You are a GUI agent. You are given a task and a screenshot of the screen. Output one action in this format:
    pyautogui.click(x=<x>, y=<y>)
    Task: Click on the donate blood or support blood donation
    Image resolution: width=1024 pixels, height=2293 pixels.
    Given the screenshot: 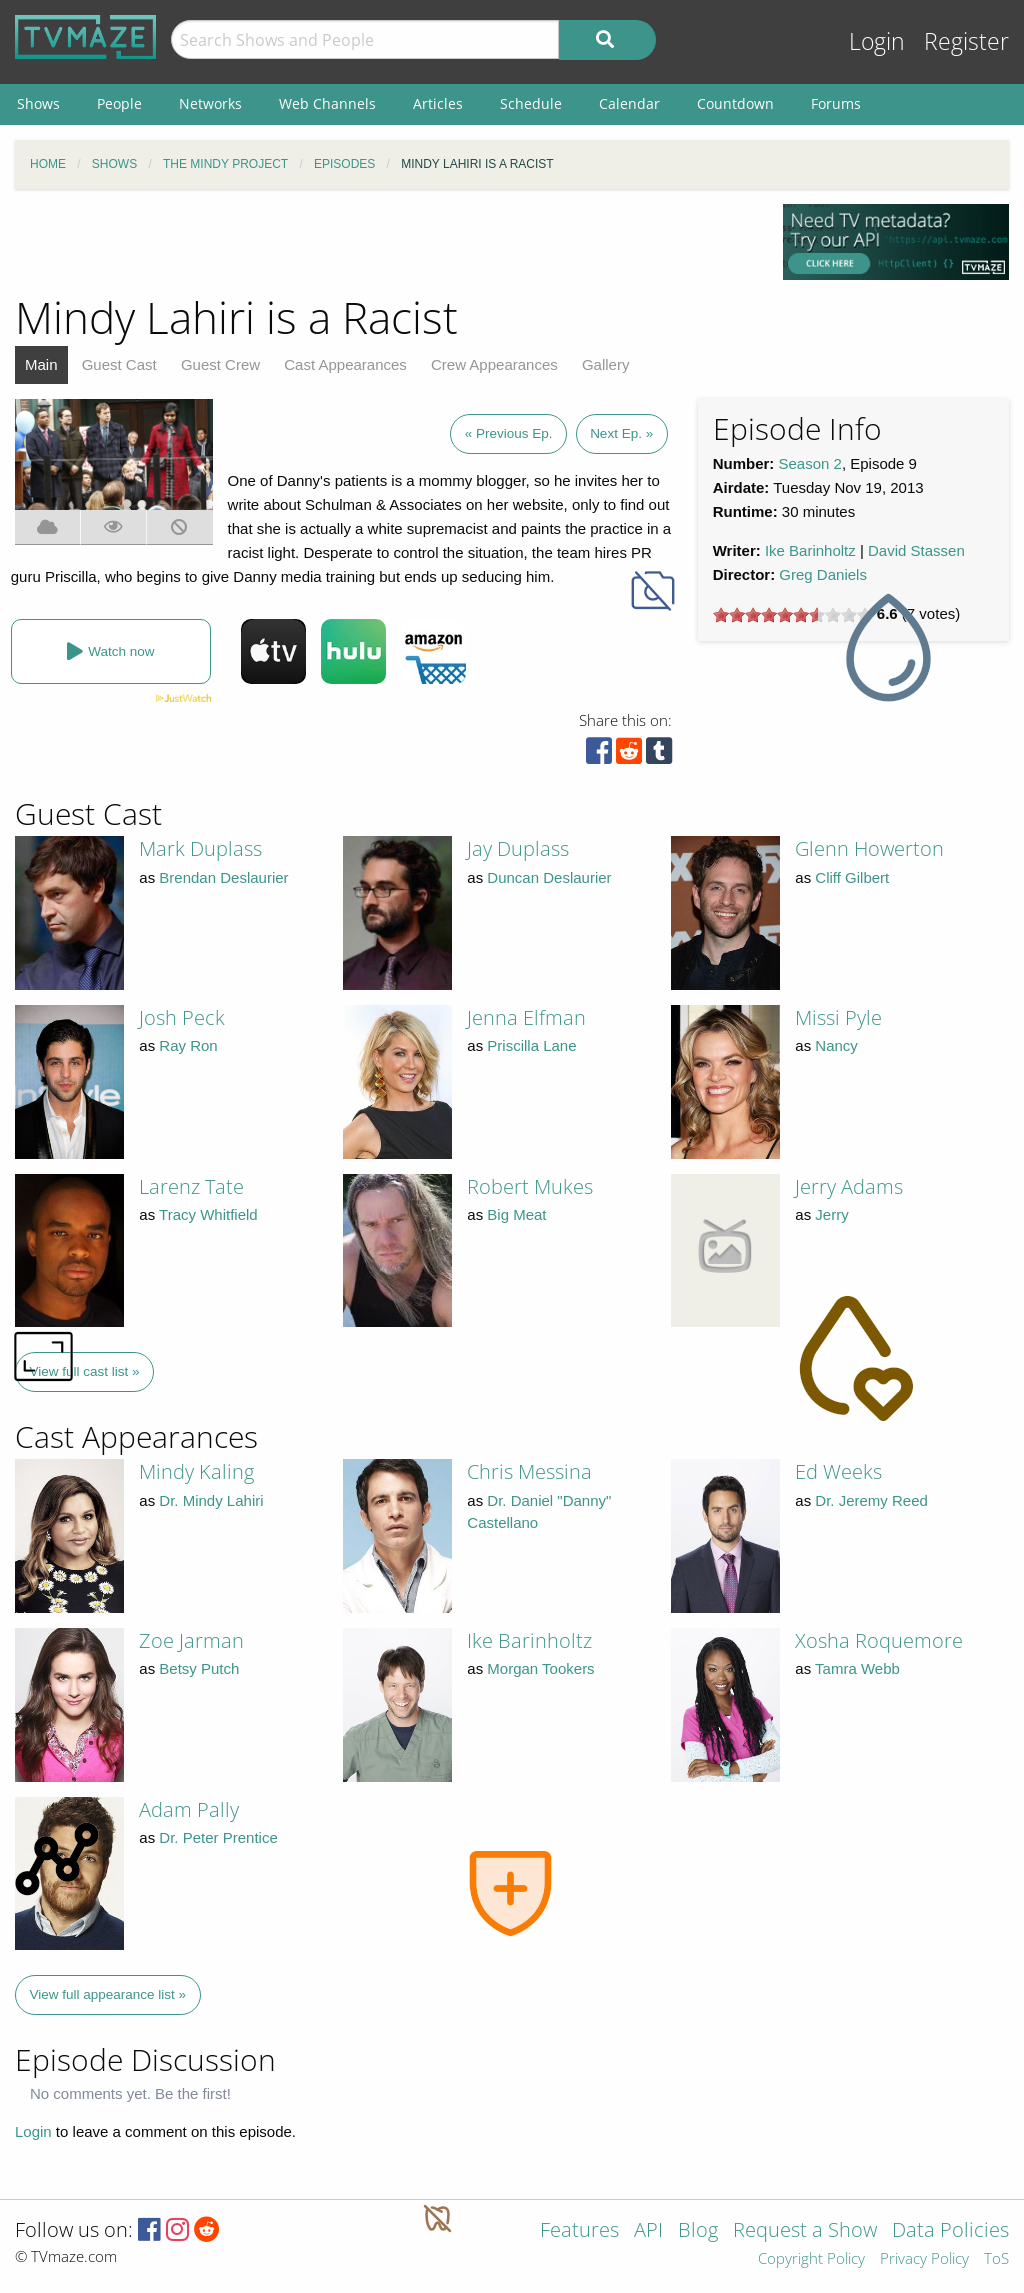 What is the action you would take?
    pyautogui.click(x=847, y=1355)
    